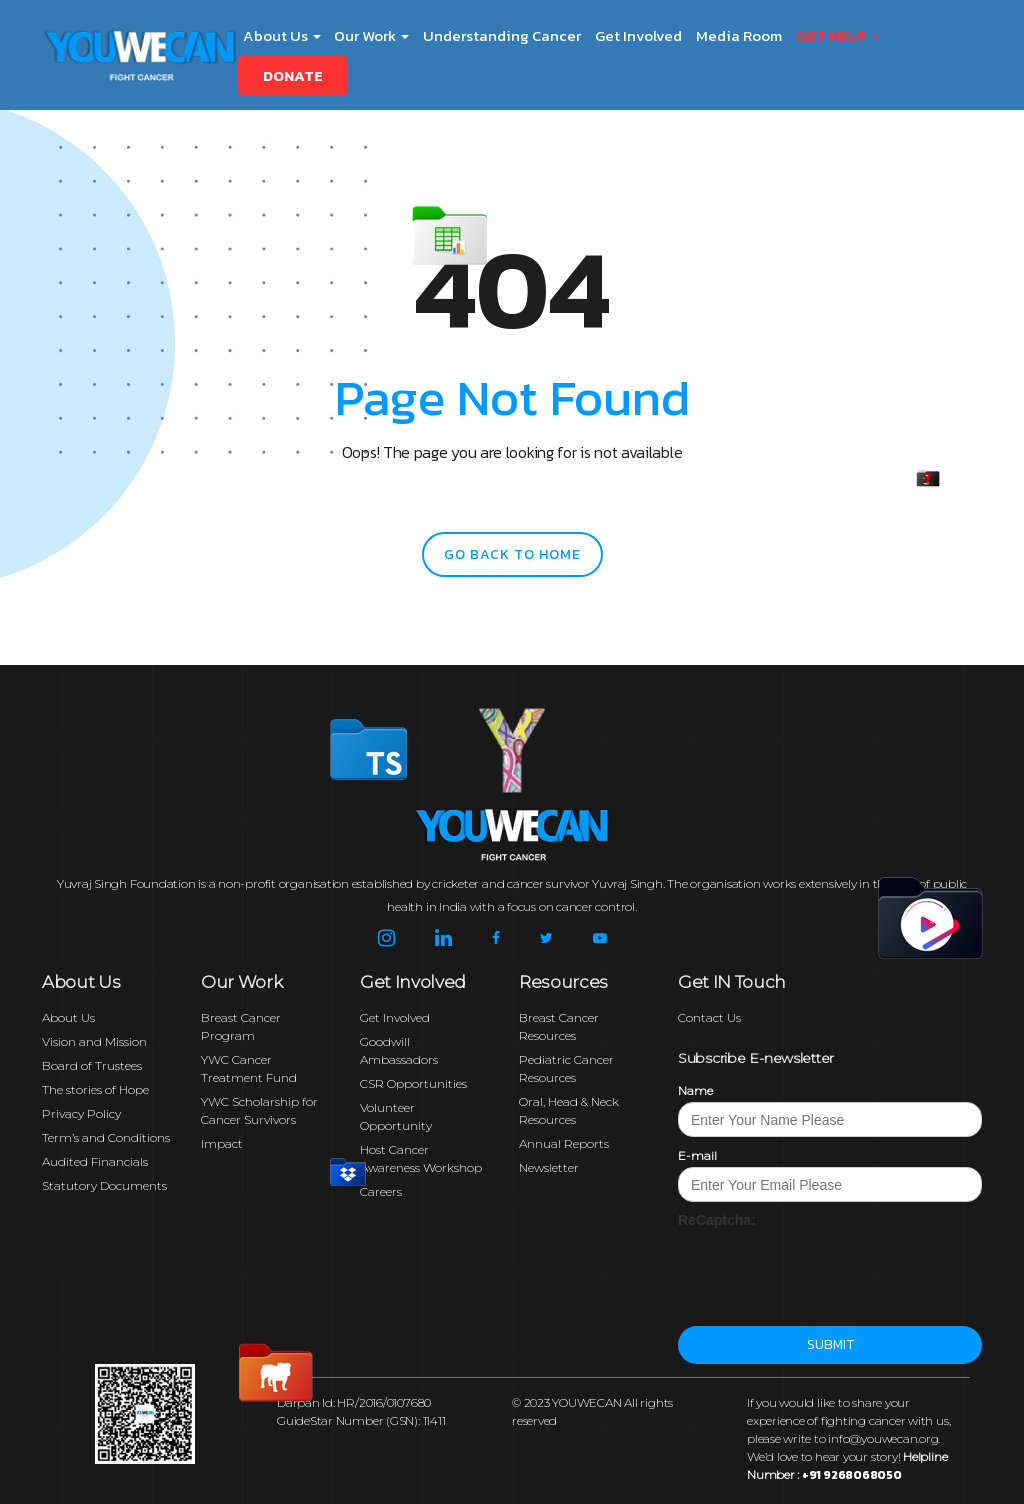 This screenshot has width=1024, height=1504. I want to click on typescript project folder, so click(368, 751).